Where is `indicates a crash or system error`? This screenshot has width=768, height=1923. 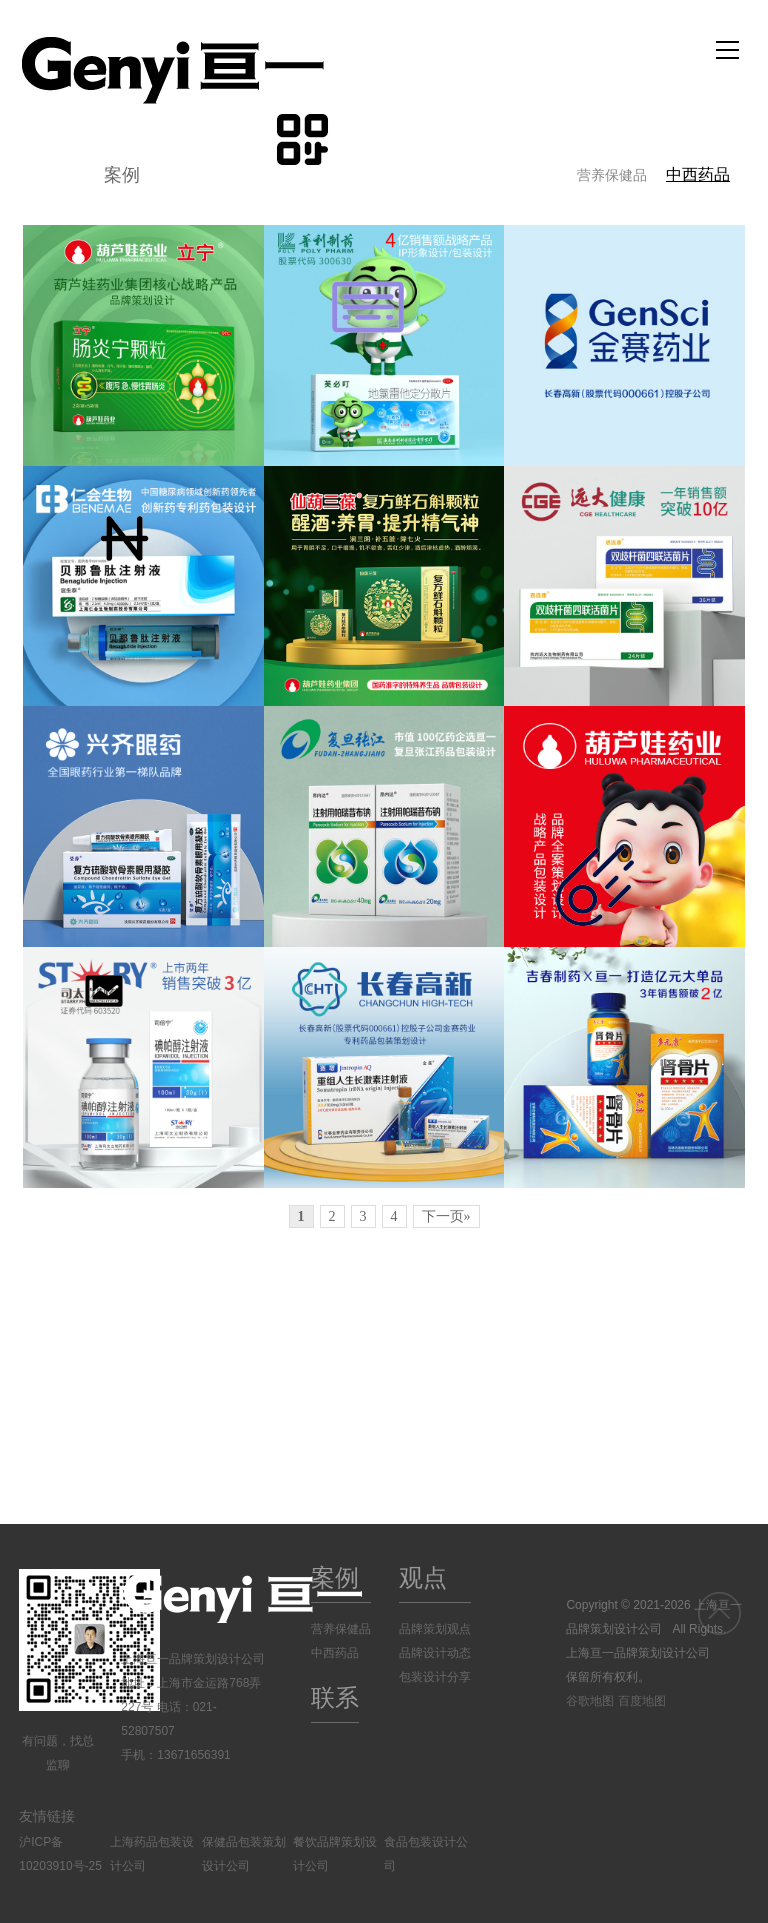 indicates a crash or system error is located at coordinates (595, 887).